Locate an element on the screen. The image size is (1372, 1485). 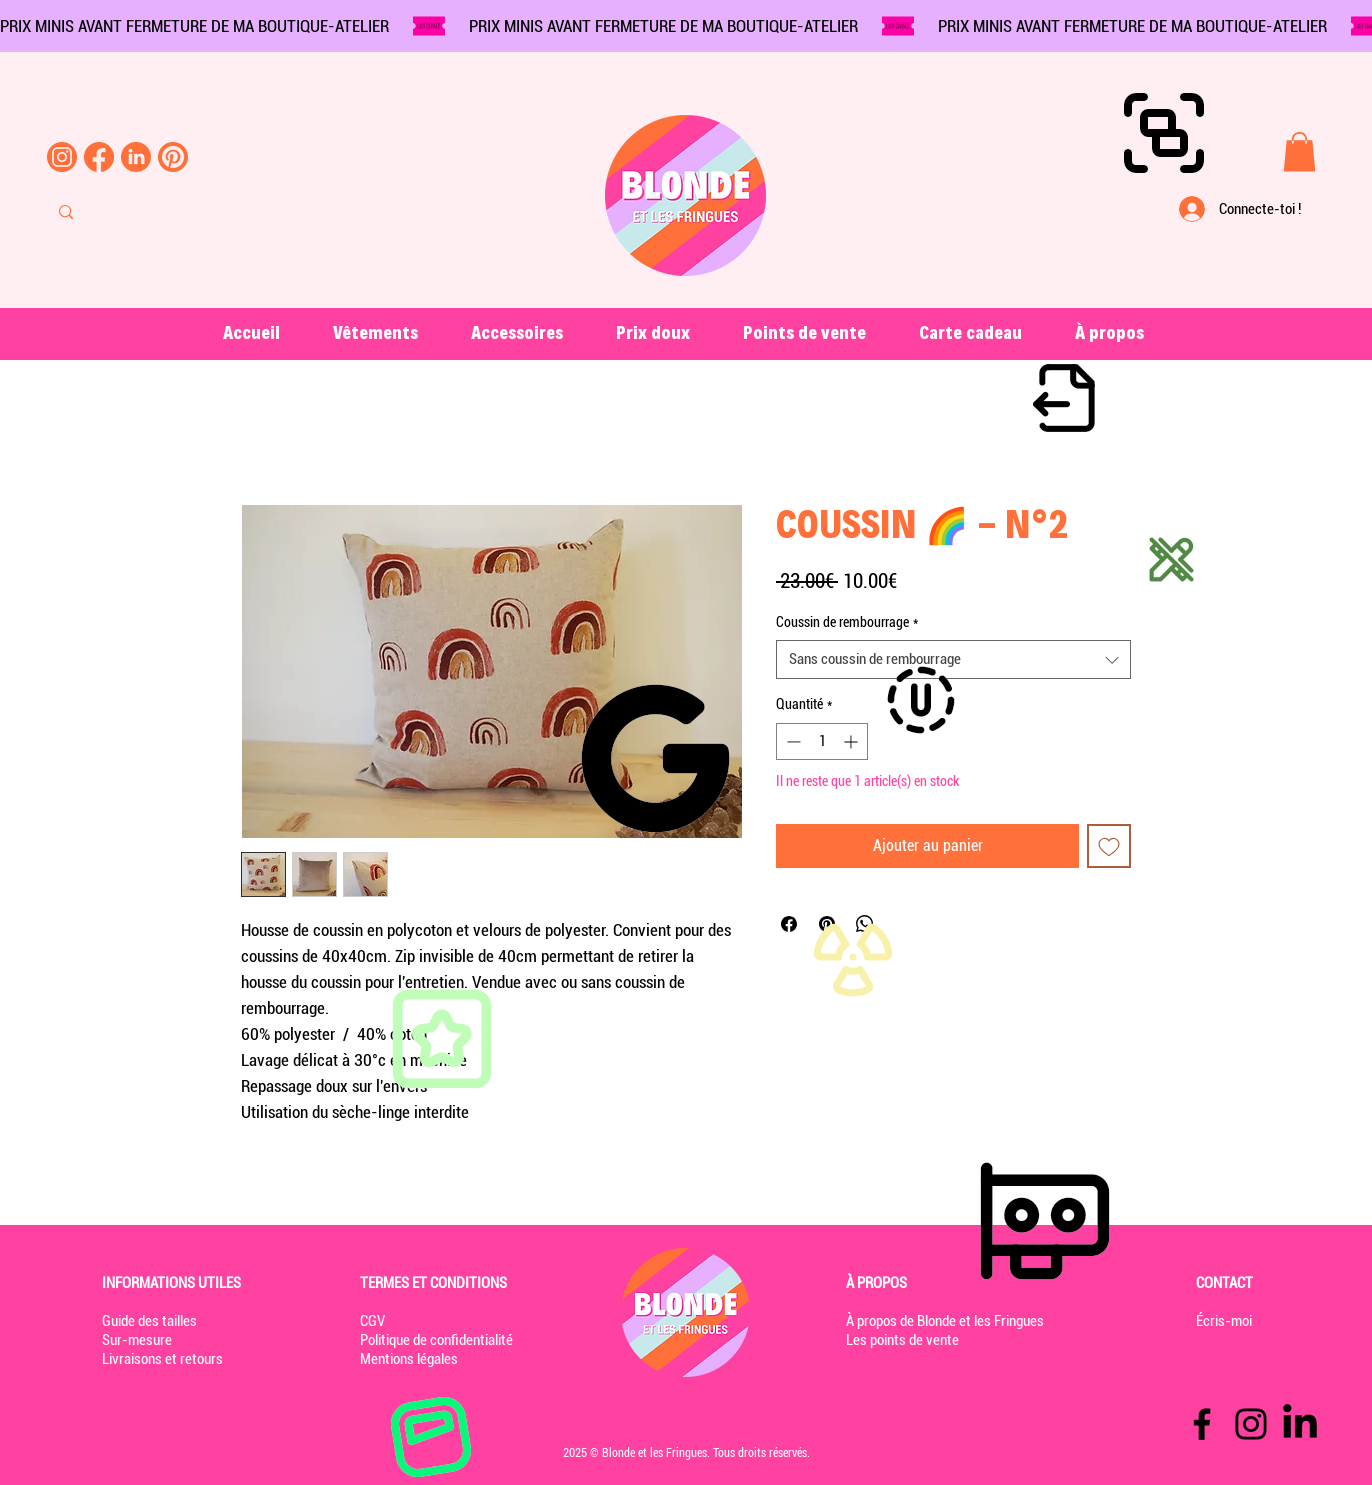
group selected objects together is located at coordinates (1164, 133).